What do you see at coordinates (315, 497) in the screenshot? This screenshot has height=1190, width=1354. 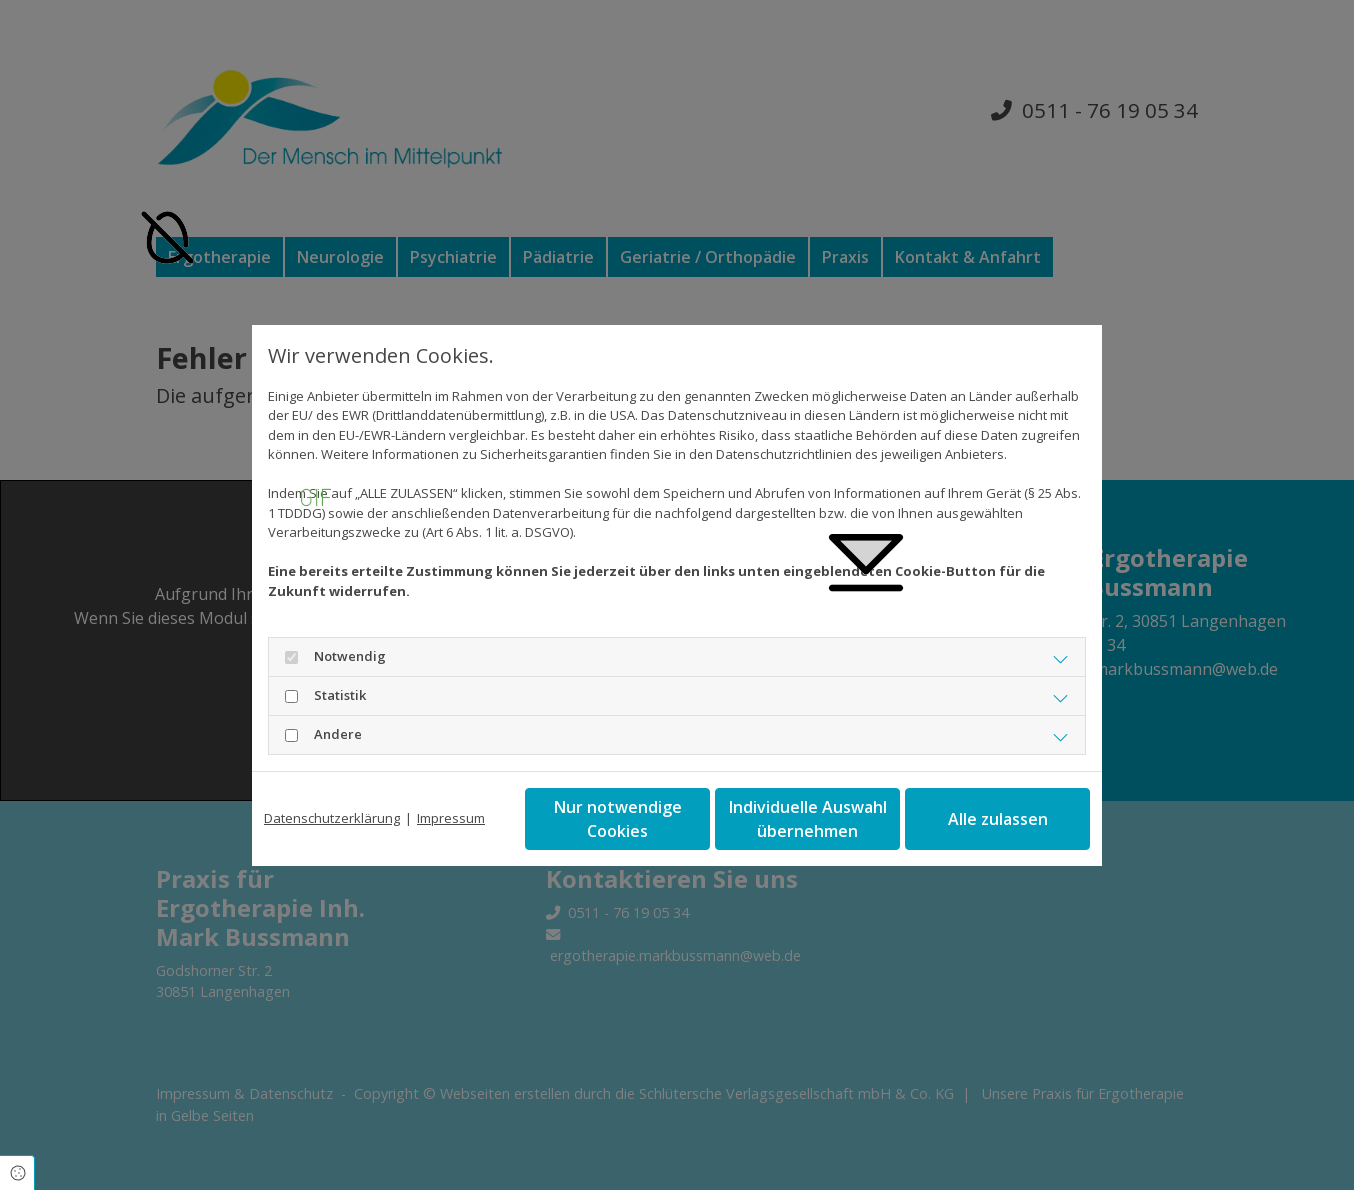 I see `insert a gif into your message` at bounding box center [315, 497].